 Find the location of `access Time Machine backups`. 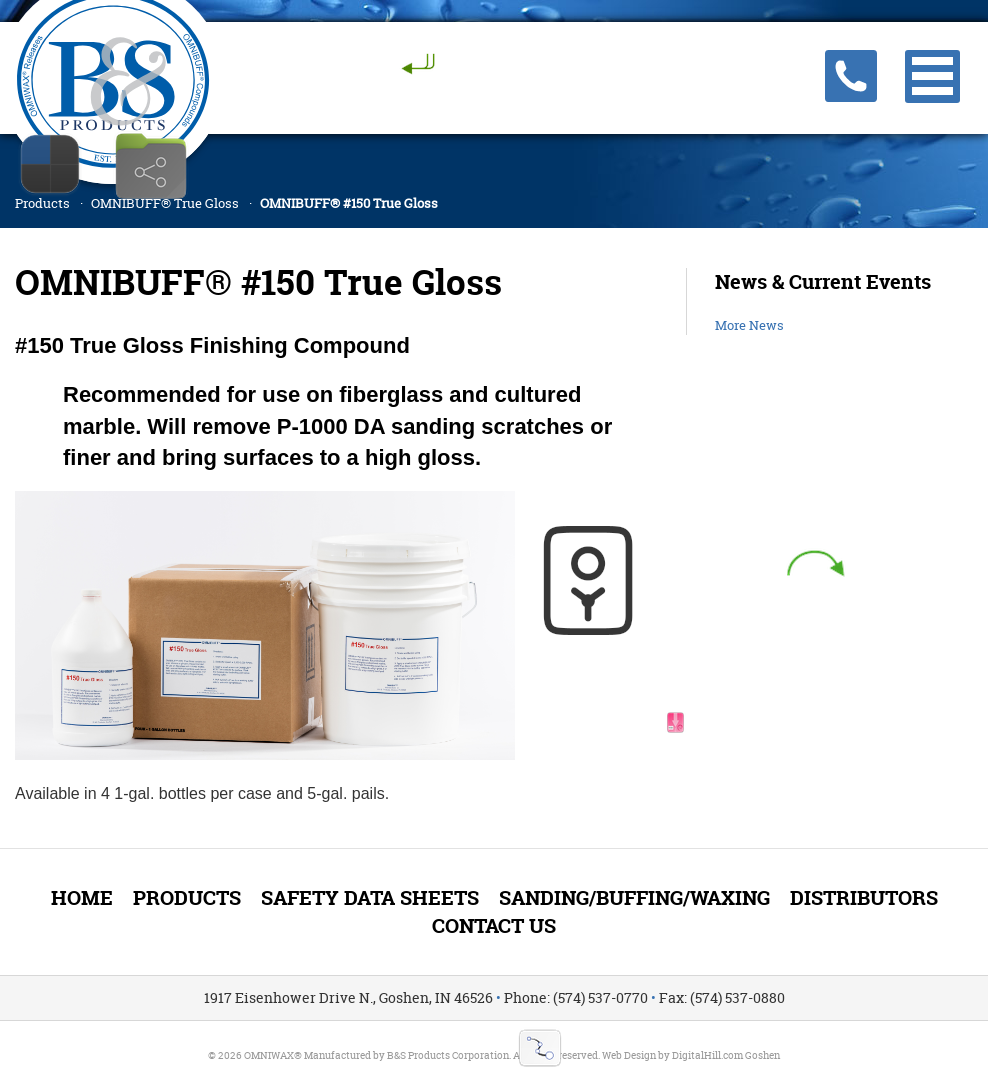

access Time Machine backups is located at coordinates (591, 580).